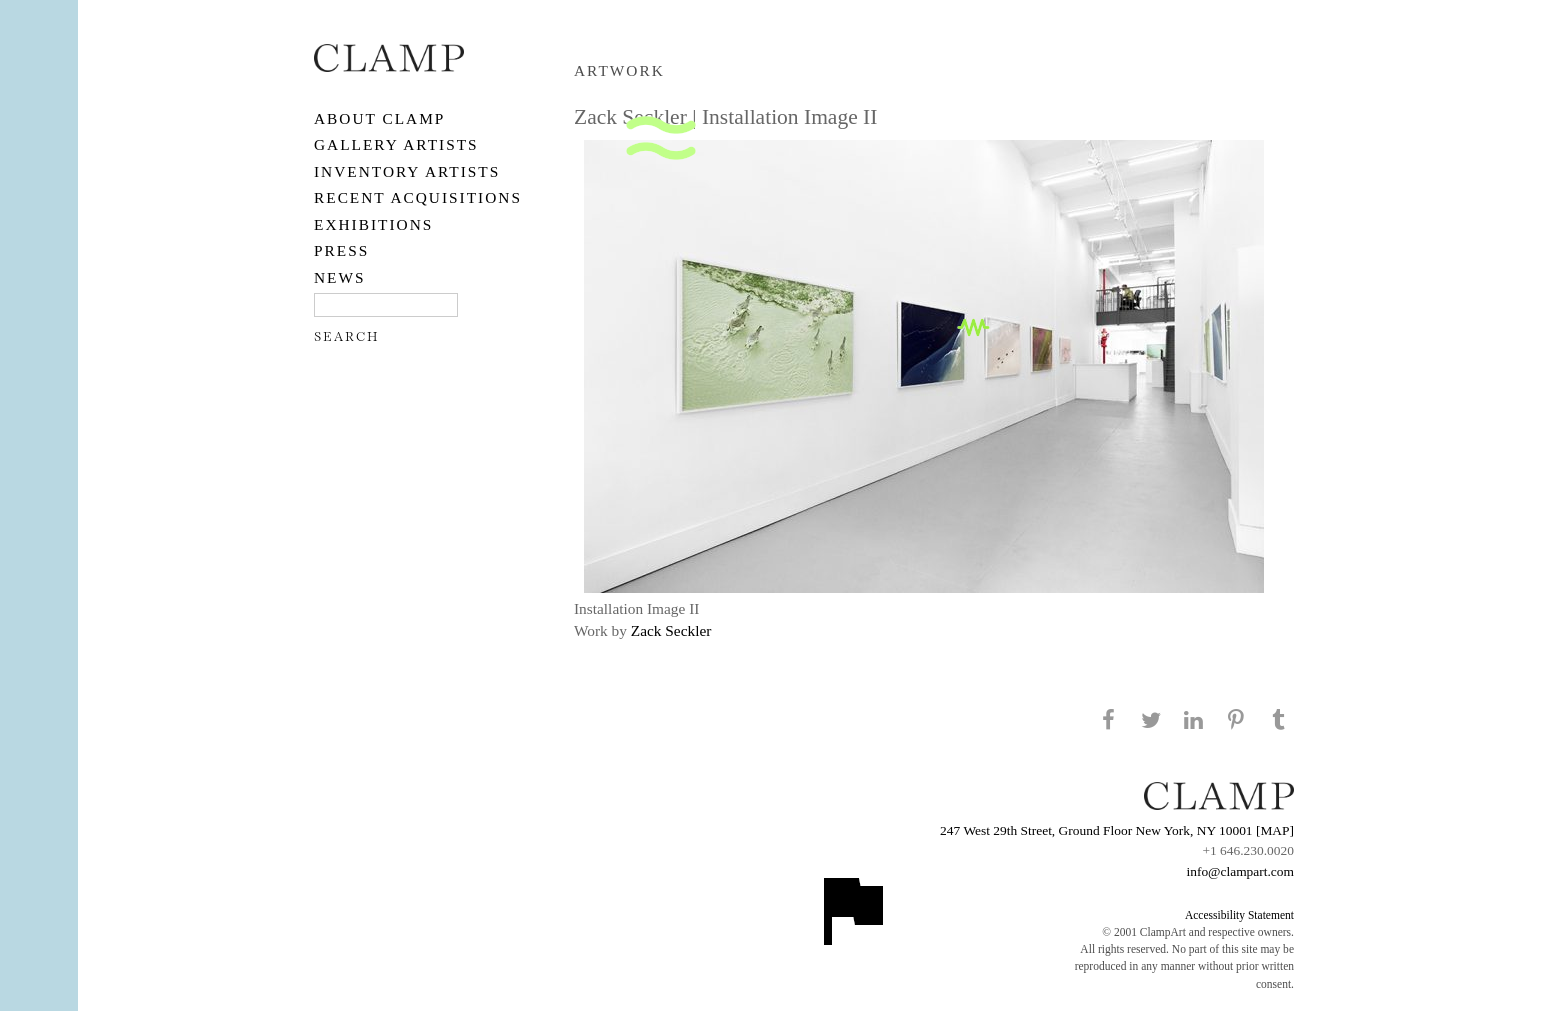  I want to click on indicates approximate or estimated value, so click(661, 138).